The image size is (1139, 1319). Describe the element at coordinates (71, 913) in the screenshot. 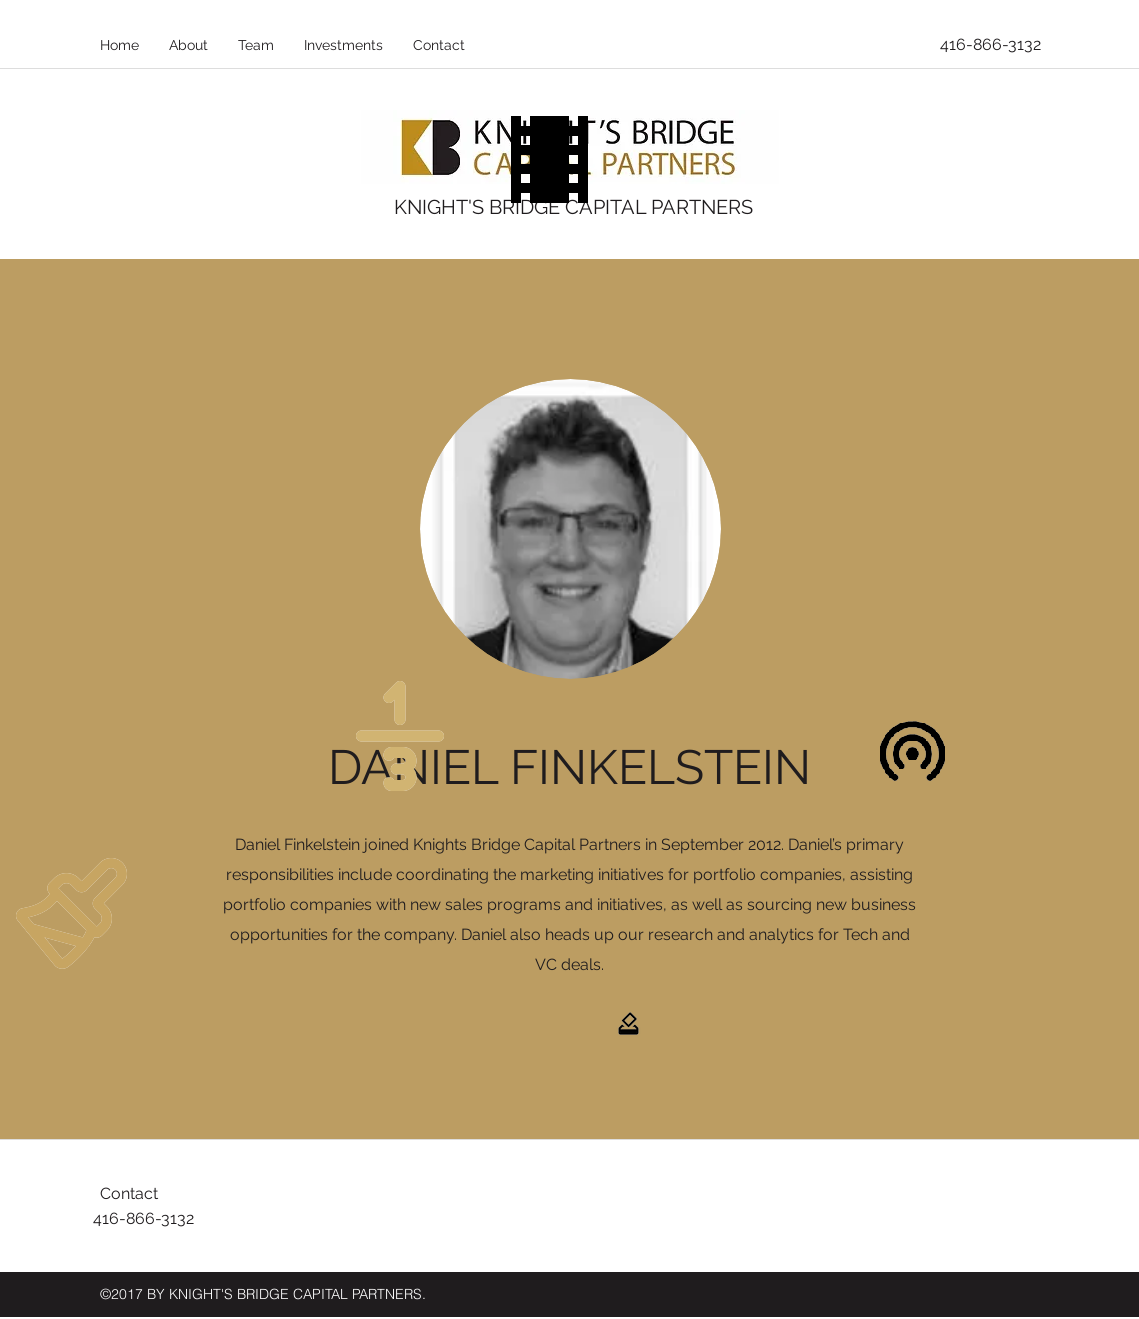

I see `customize appearance or theme settings` at that location.